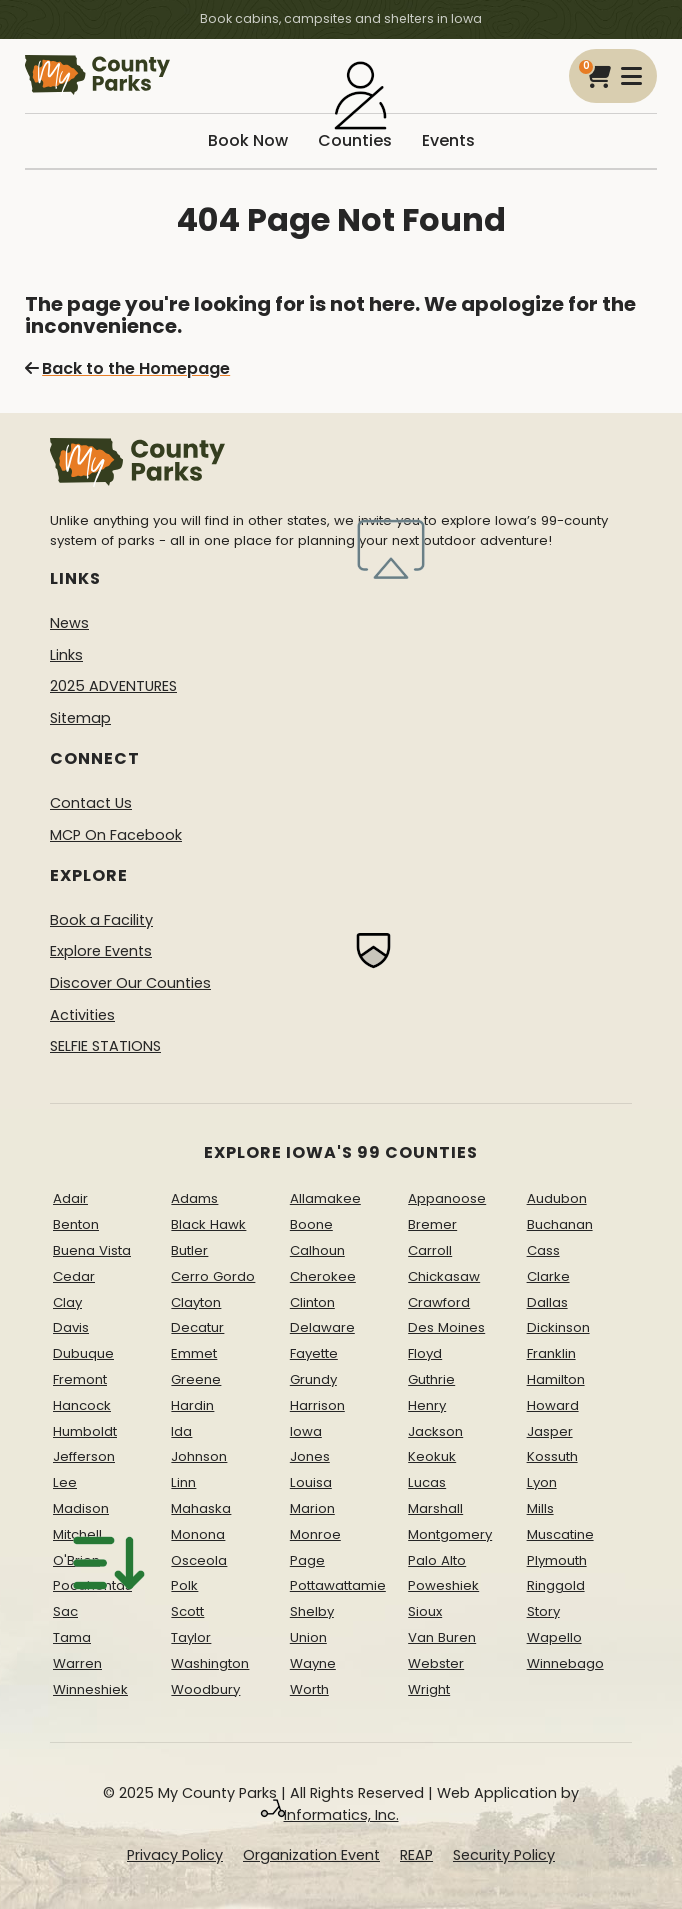 The image size is (682, 1909). What do you see at coordinates (391, 548) in the screenshot?
I see `stream content to an external display` at bounding box center [391, 548].